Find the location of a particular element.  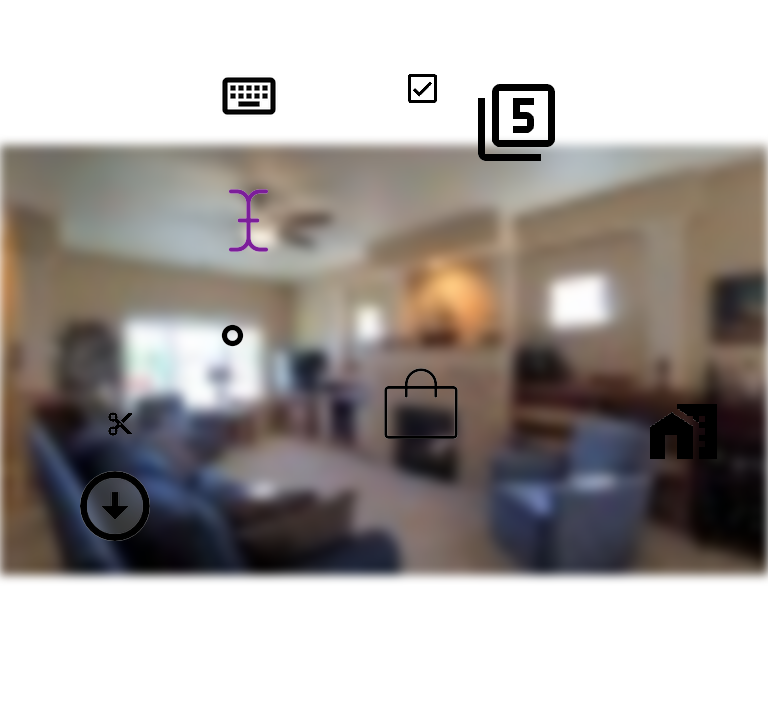

view your shopping bag is located at coordinates (421, 408).